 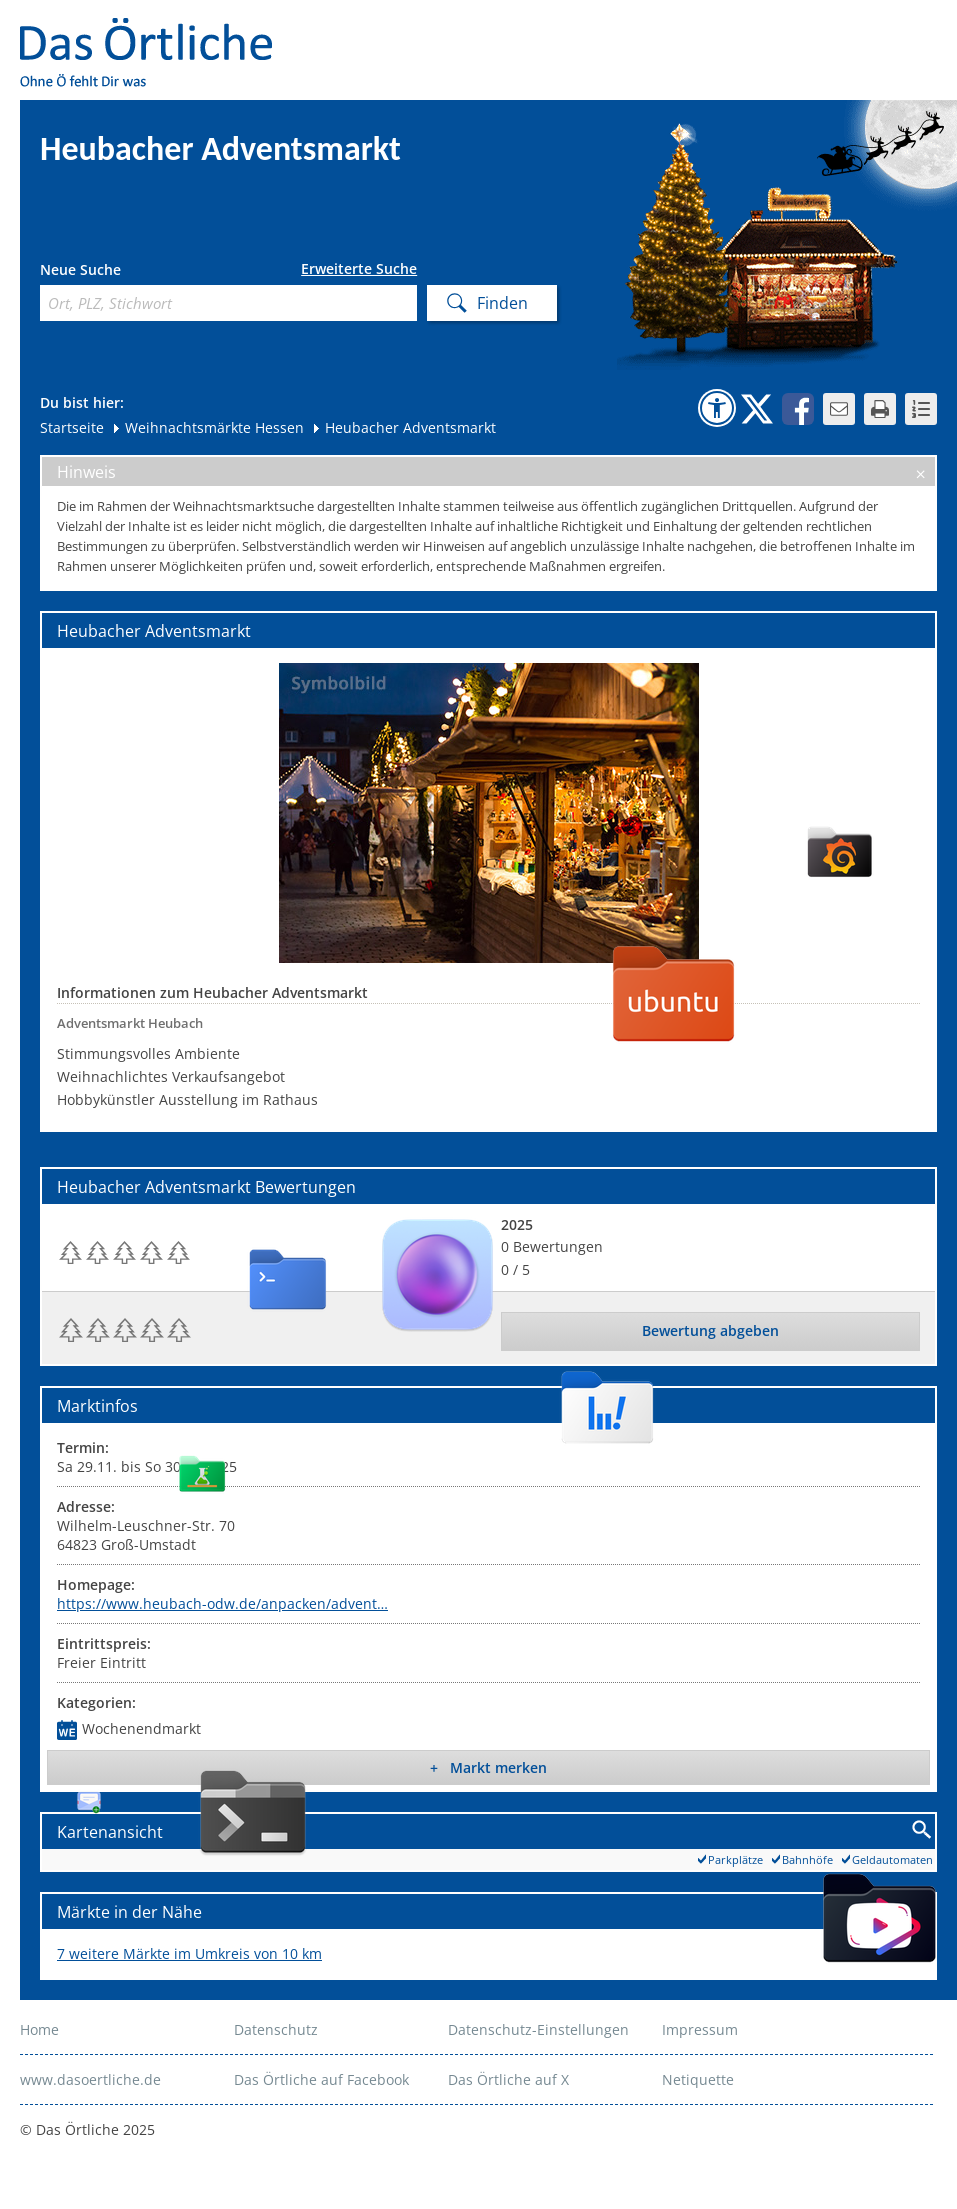 I want to click on open grafana project folder, so click(x=839, y=853).